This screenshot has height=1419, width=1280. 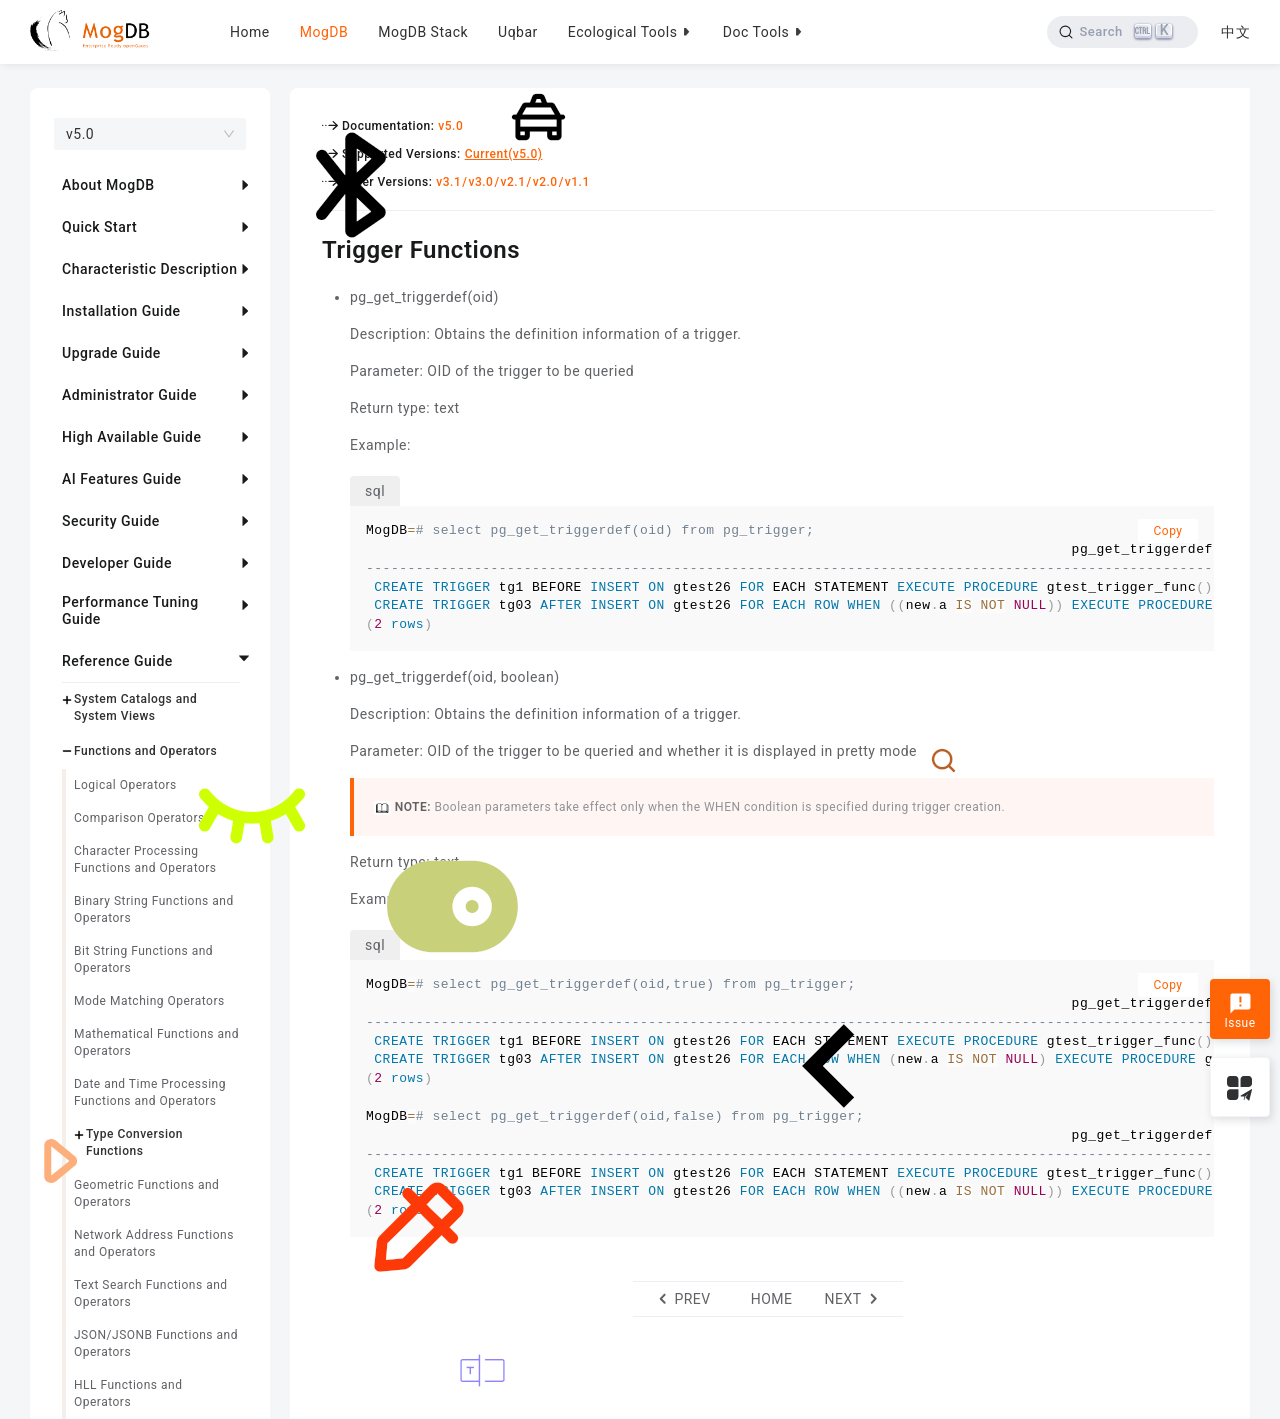 What do you see at coordinates (419, 1227) in the screenshot?
I see `select a color from the canvas` at bounding box center [419, 1227].